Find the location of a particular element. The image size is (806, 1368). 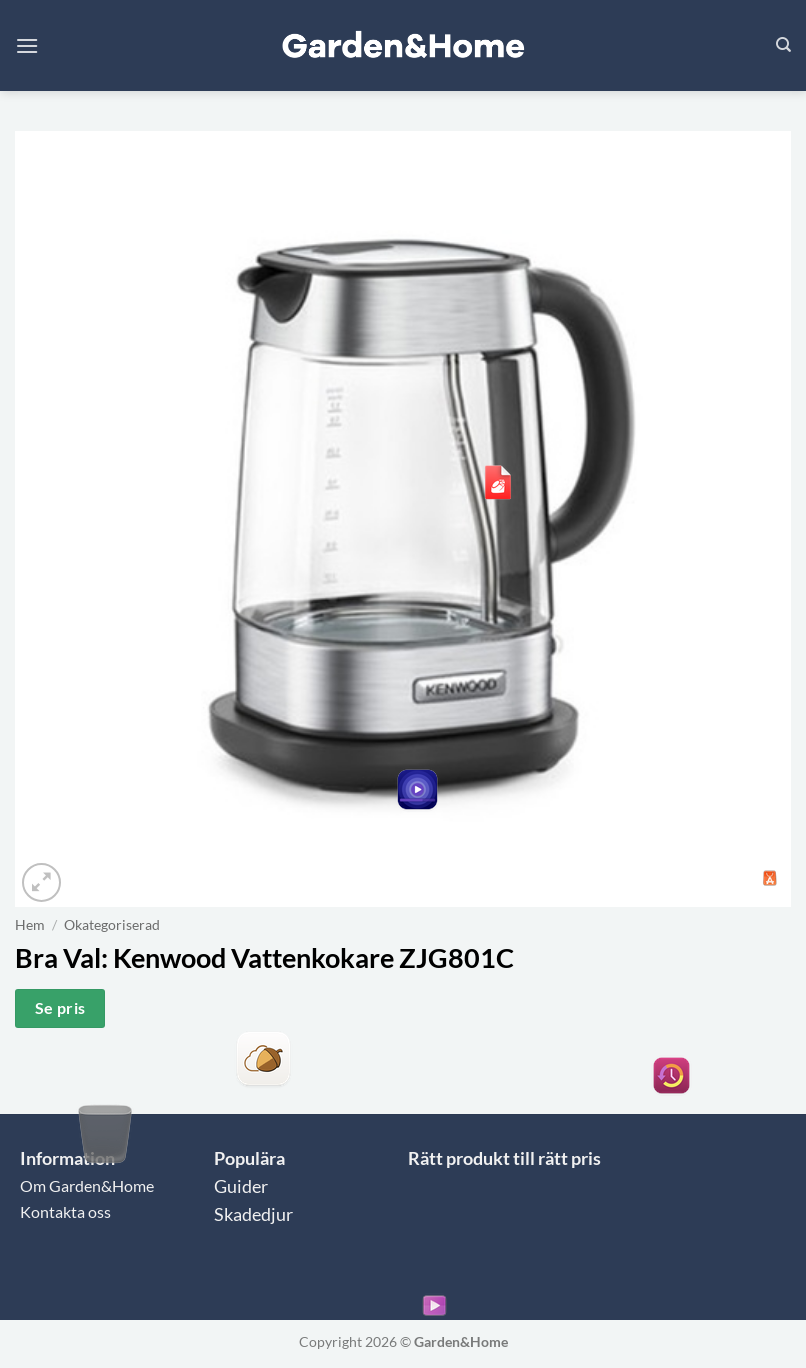

open the trash to view deleted items is located at coordinates (105, 1133).